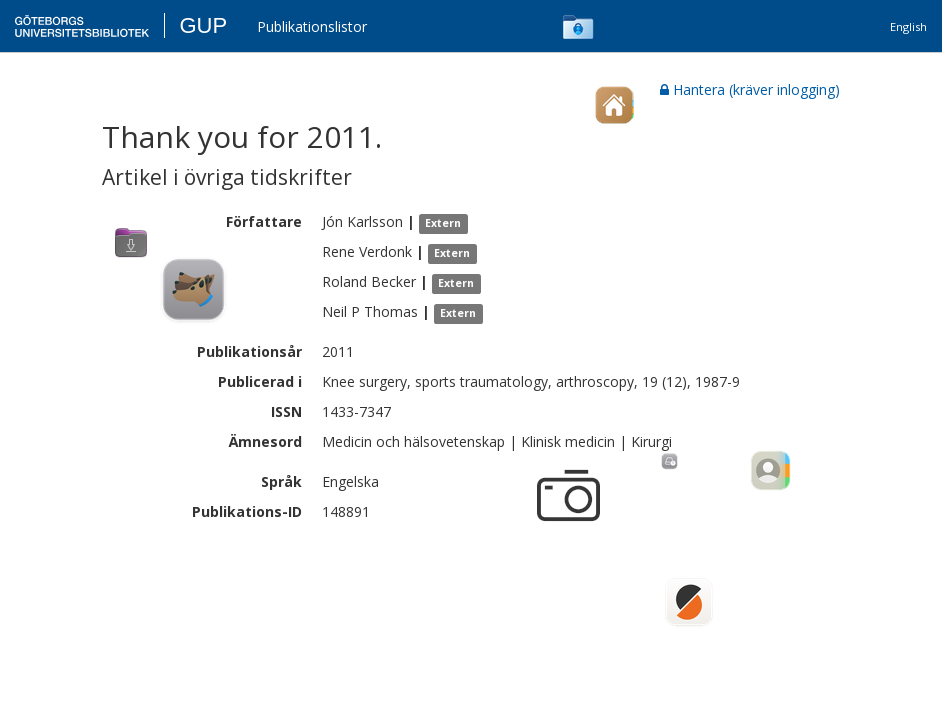  What do you see at coordinates (568, 493) in the screenshot?
I see `take a photo` at bounding box center [568, 493].